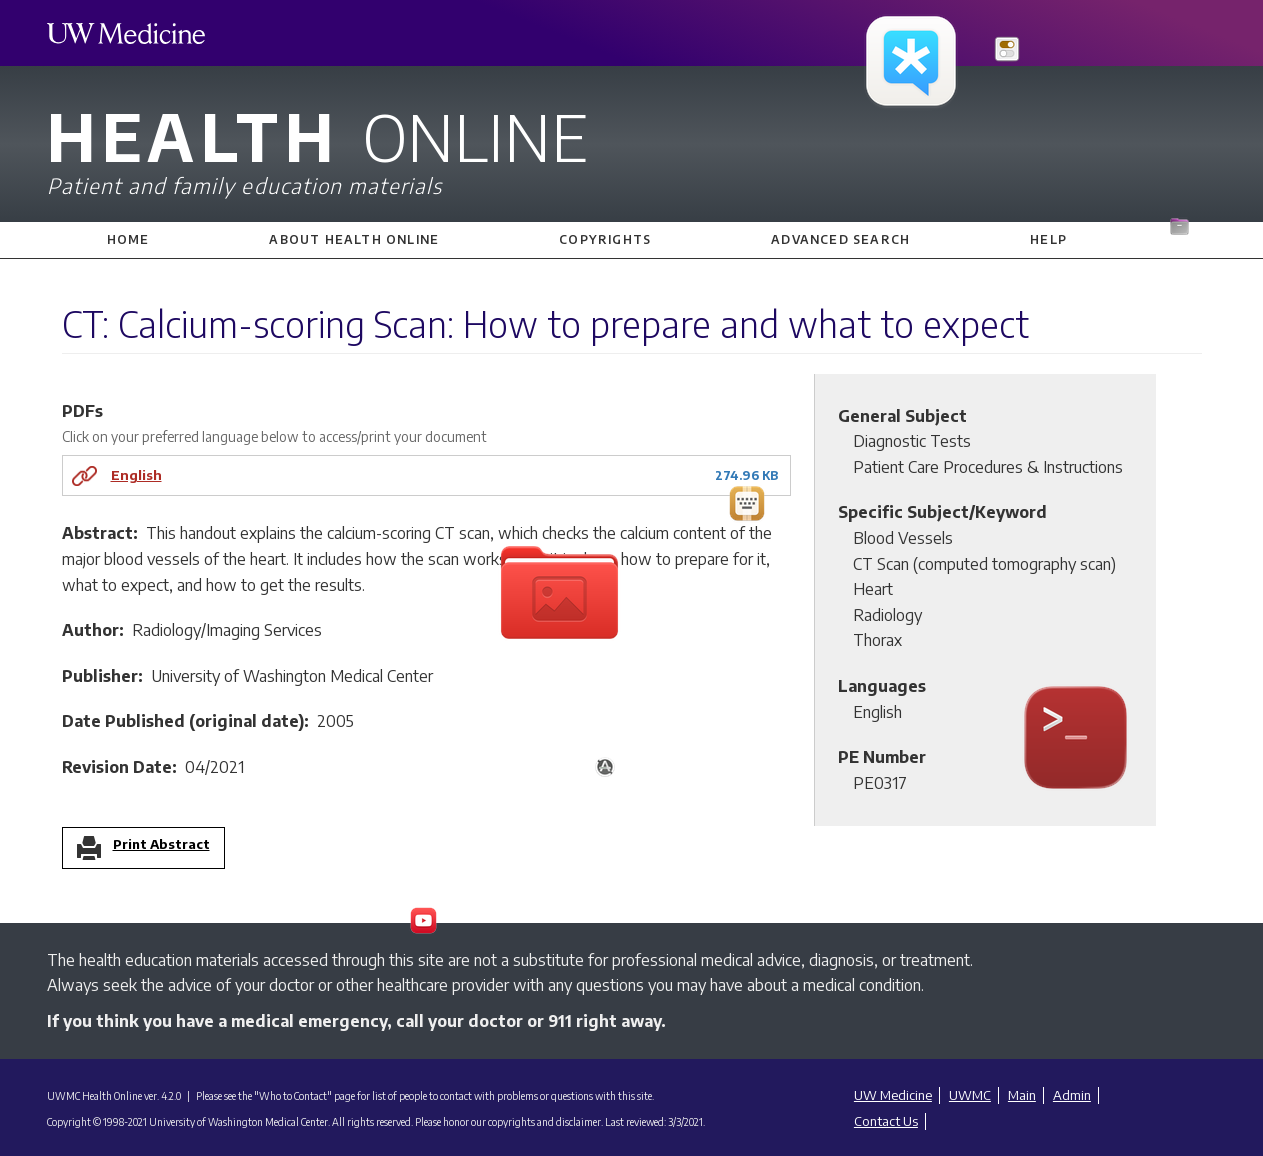 The width and height of the screenshot is (1263, 1156). I want to click on open your images folder, so click(559, 592).